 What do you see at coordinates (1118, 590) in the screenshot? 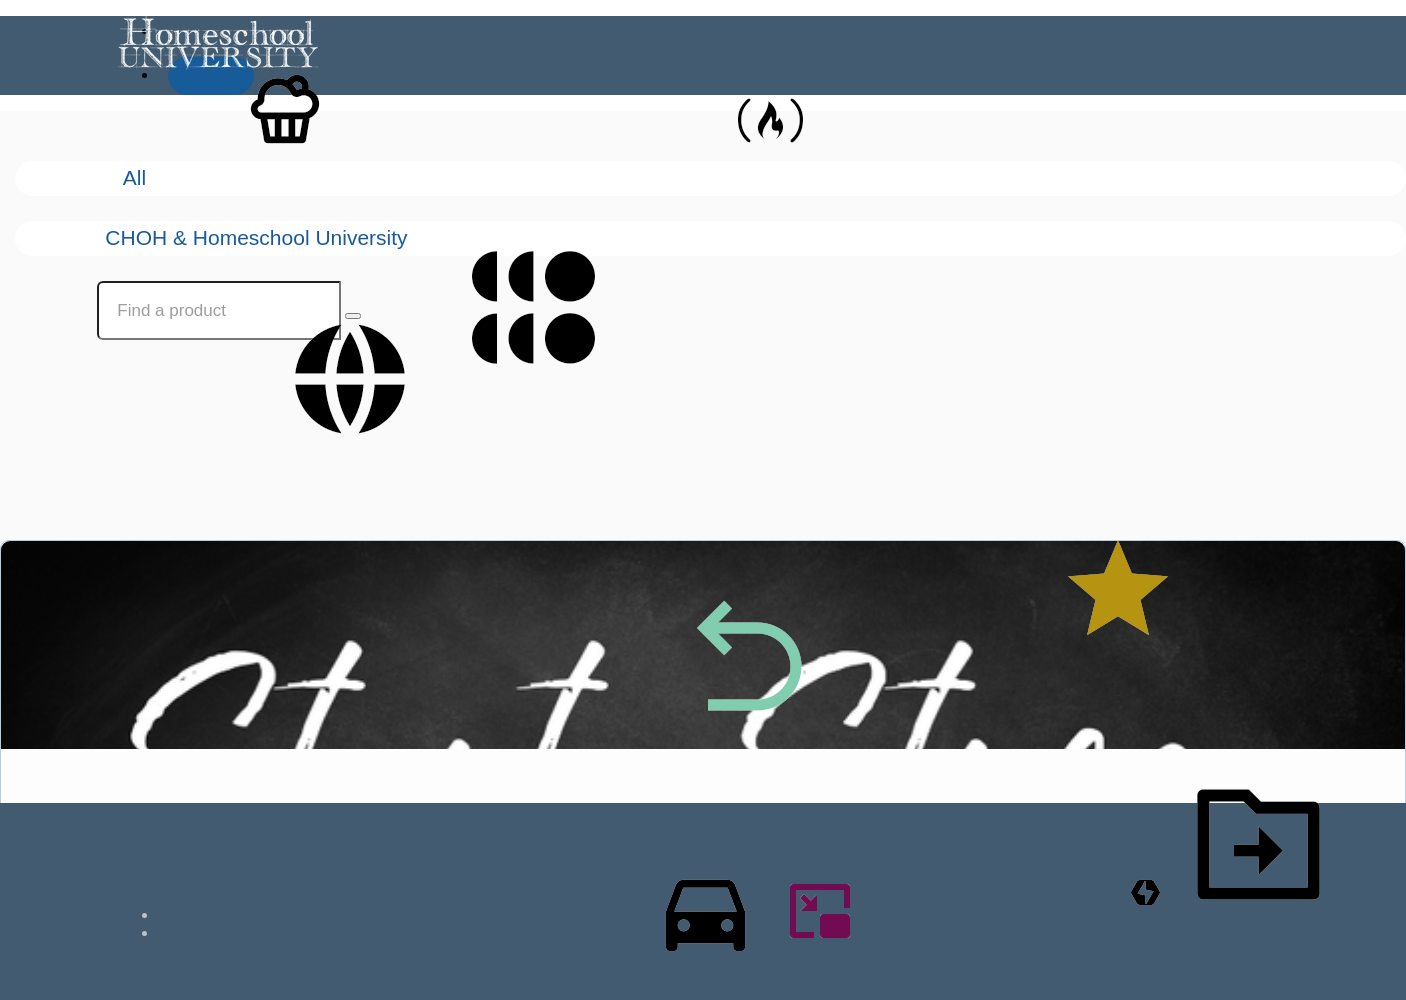
I see `mark item as favorite` at bounding box center [1118, 590].